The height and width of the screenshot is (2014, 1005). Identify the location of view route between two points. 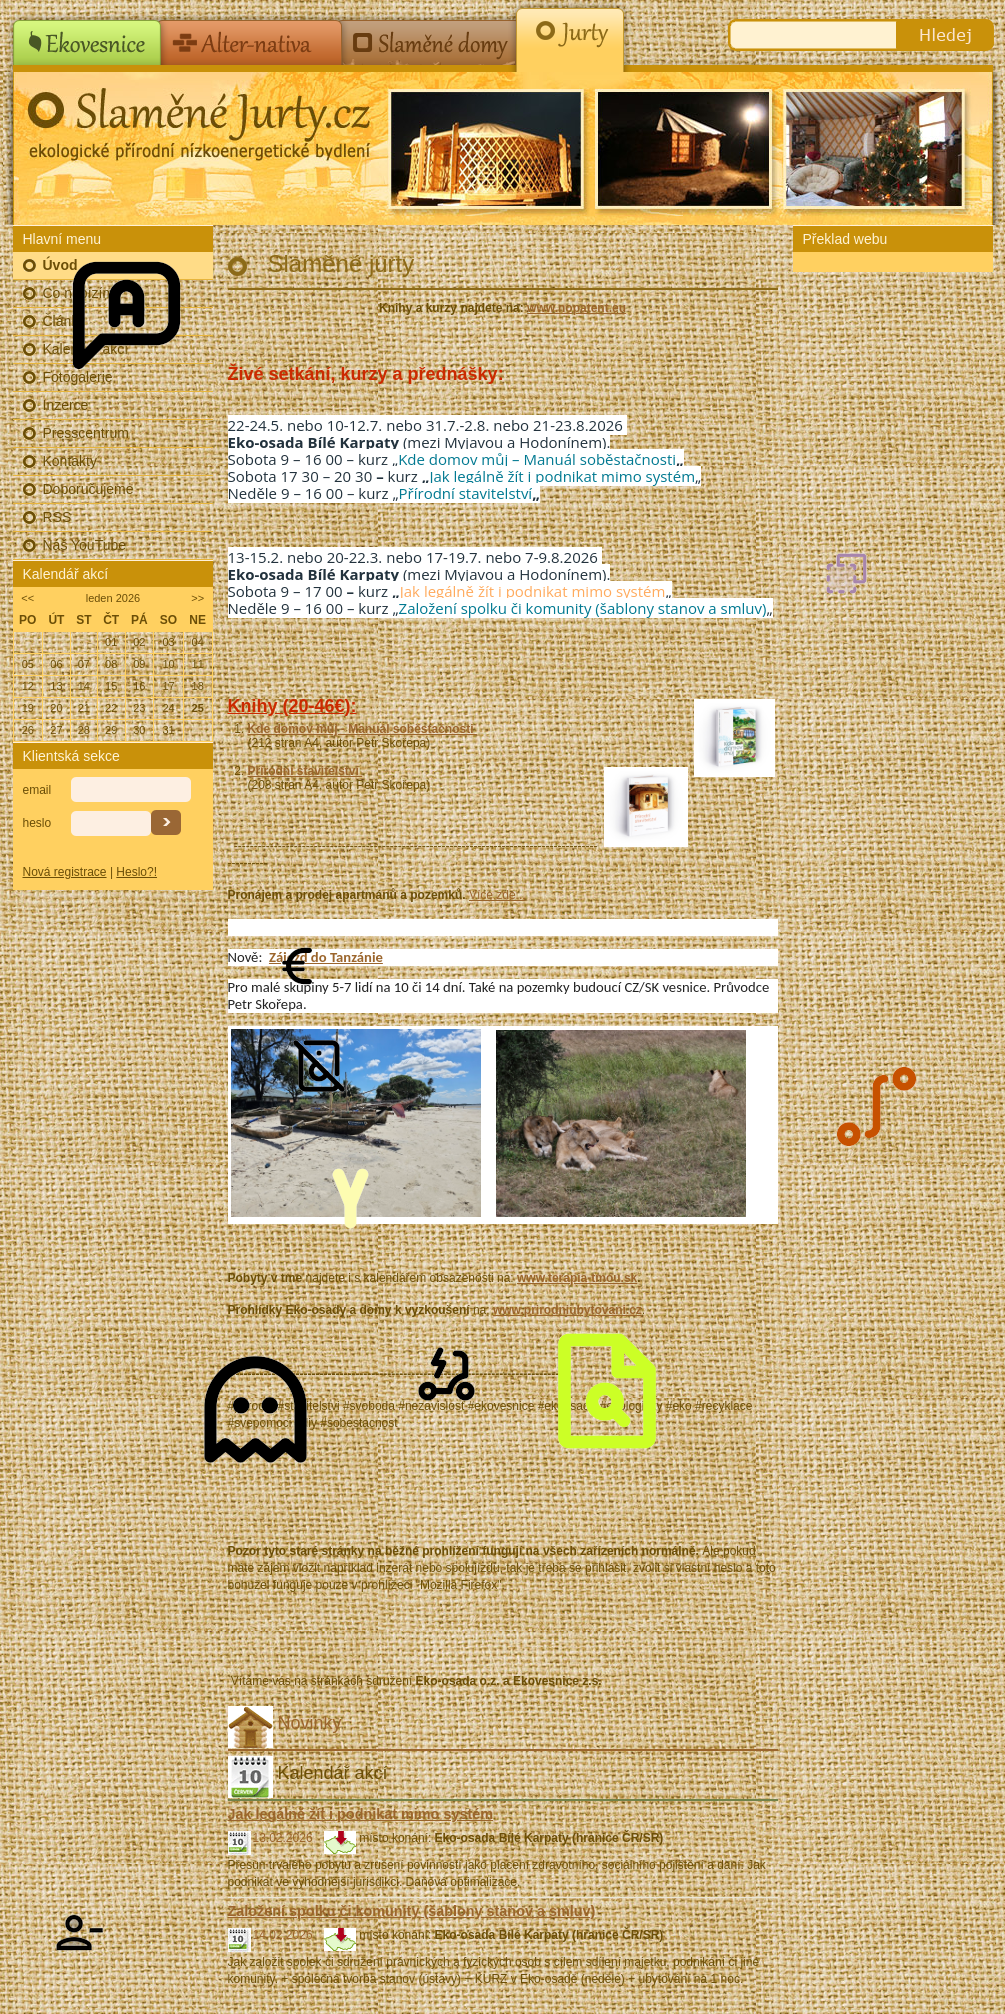
(876, 1106).